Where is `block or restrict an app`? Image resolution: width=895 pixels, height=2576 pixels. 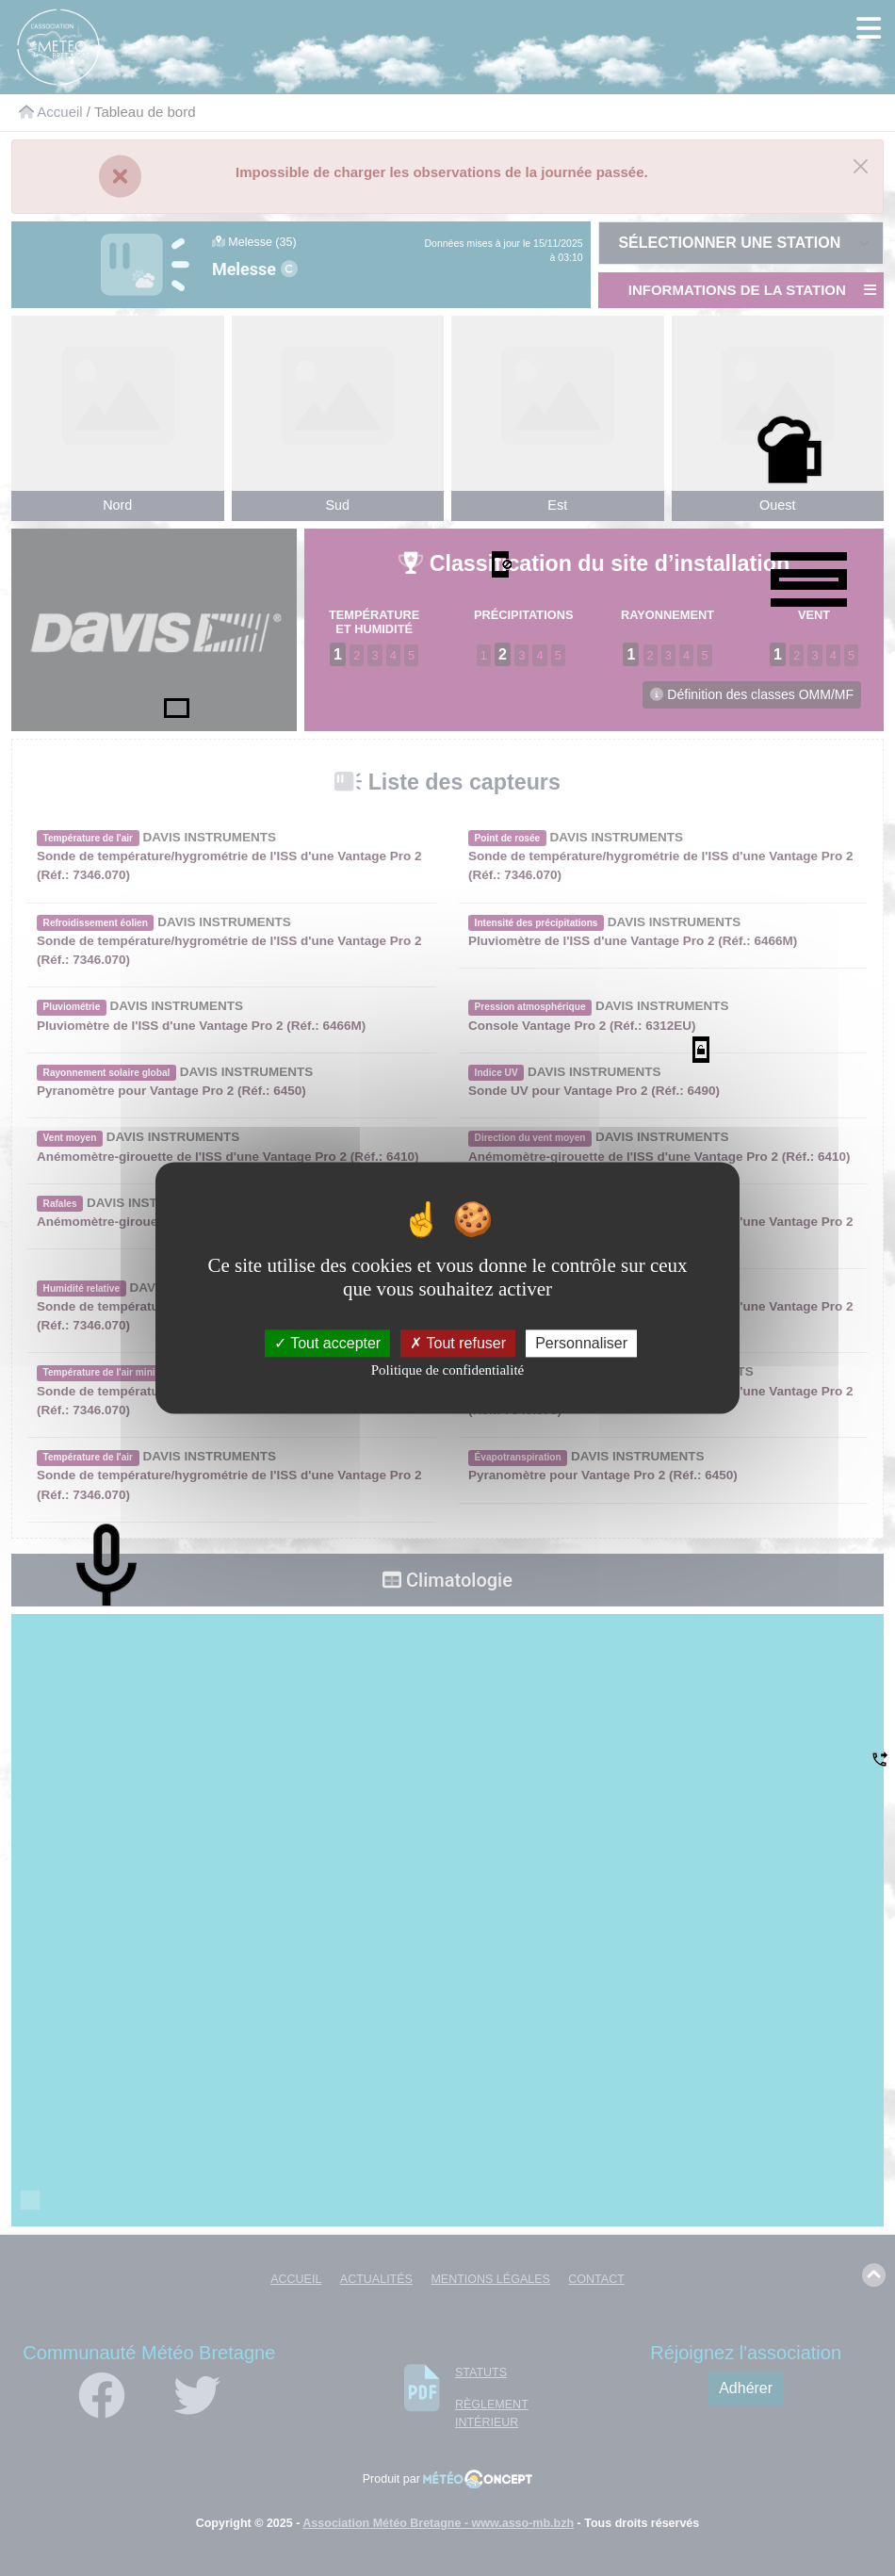 block or restrict an app is located at coordinates (500, 564).